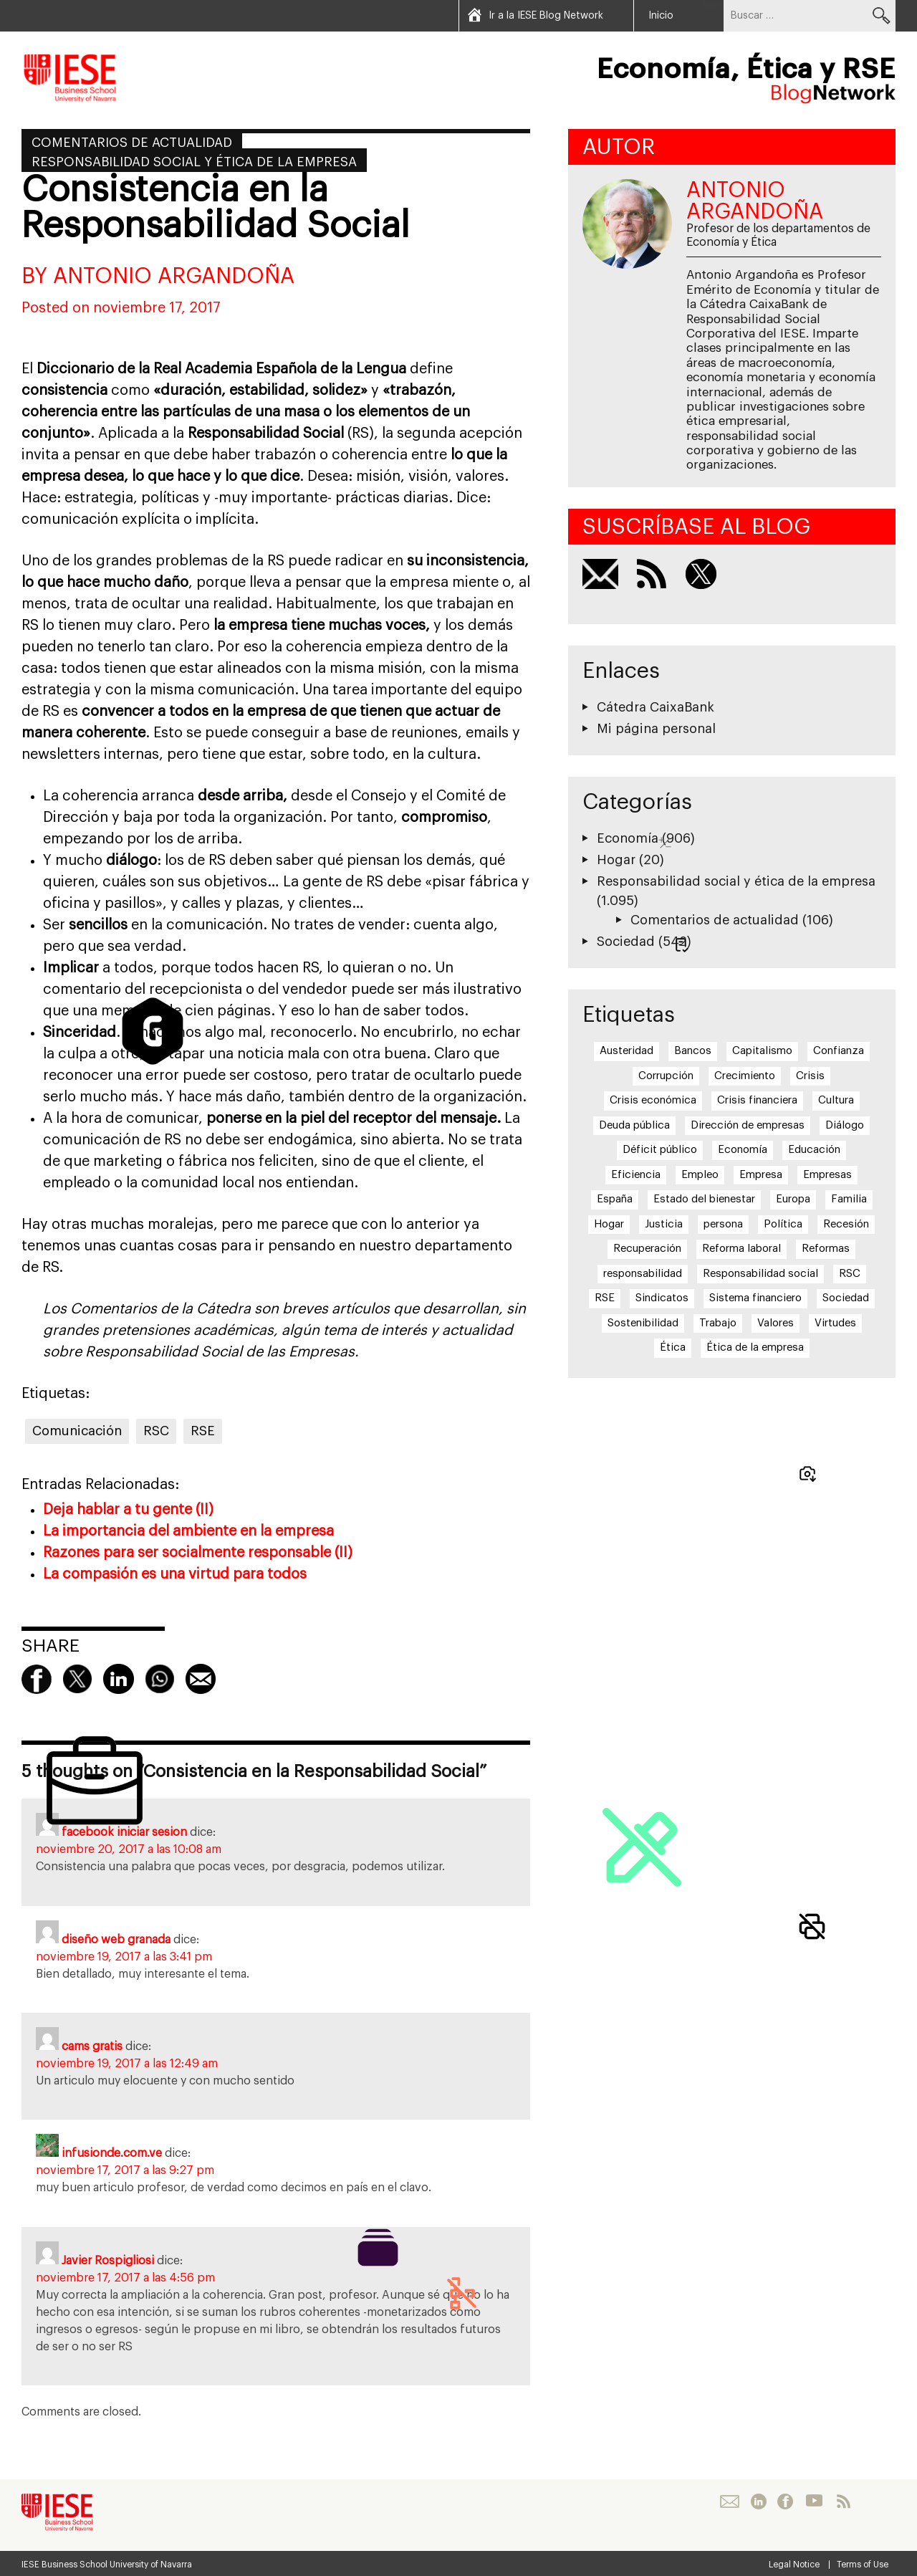 The width and height of the screenshot is (917, 2576). I want to click on view stacked items or layers, so click(378, 2247).